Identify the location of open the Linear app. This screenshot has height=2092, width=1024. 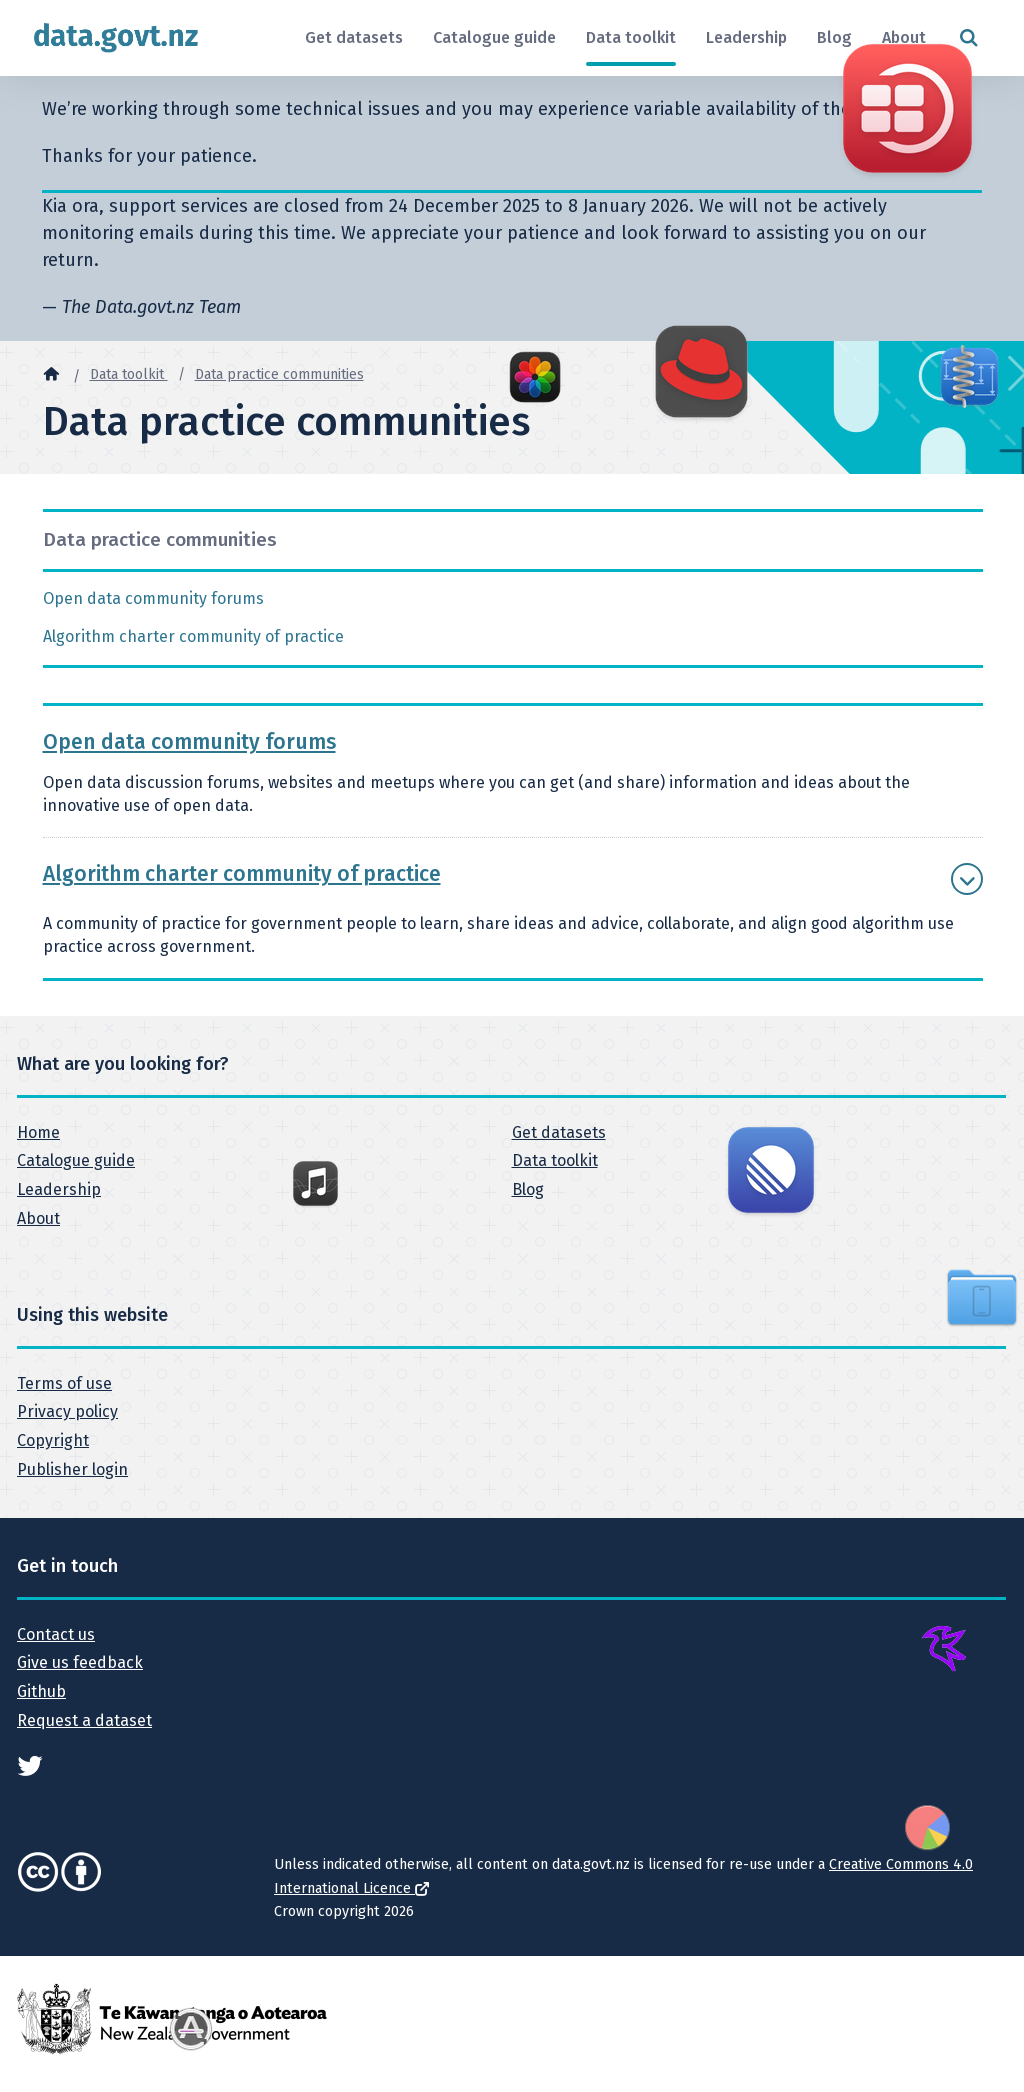
(771, 1170).